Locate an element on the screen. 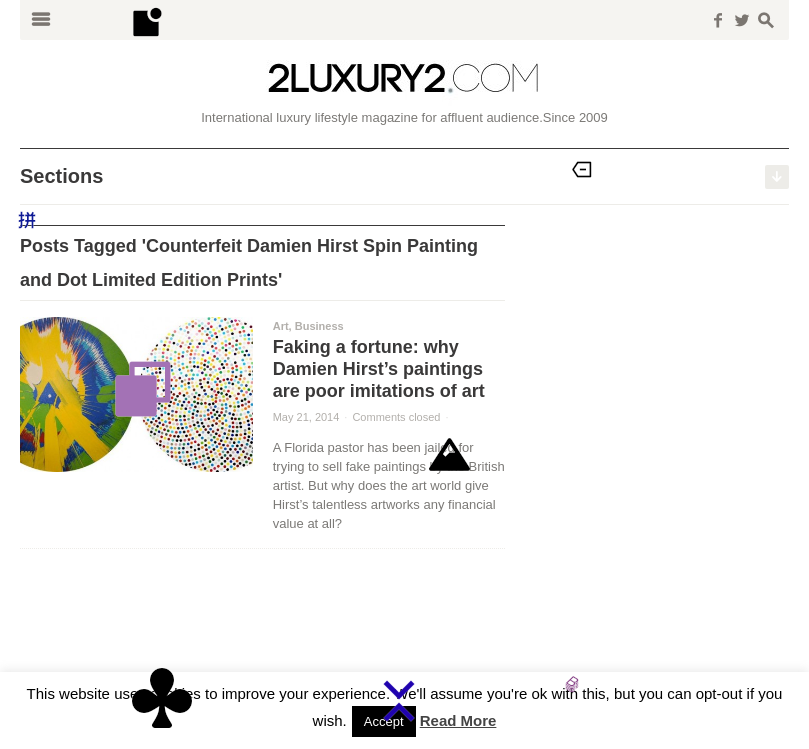  collapse or contract content vertically is located at coordinates (399, 701).